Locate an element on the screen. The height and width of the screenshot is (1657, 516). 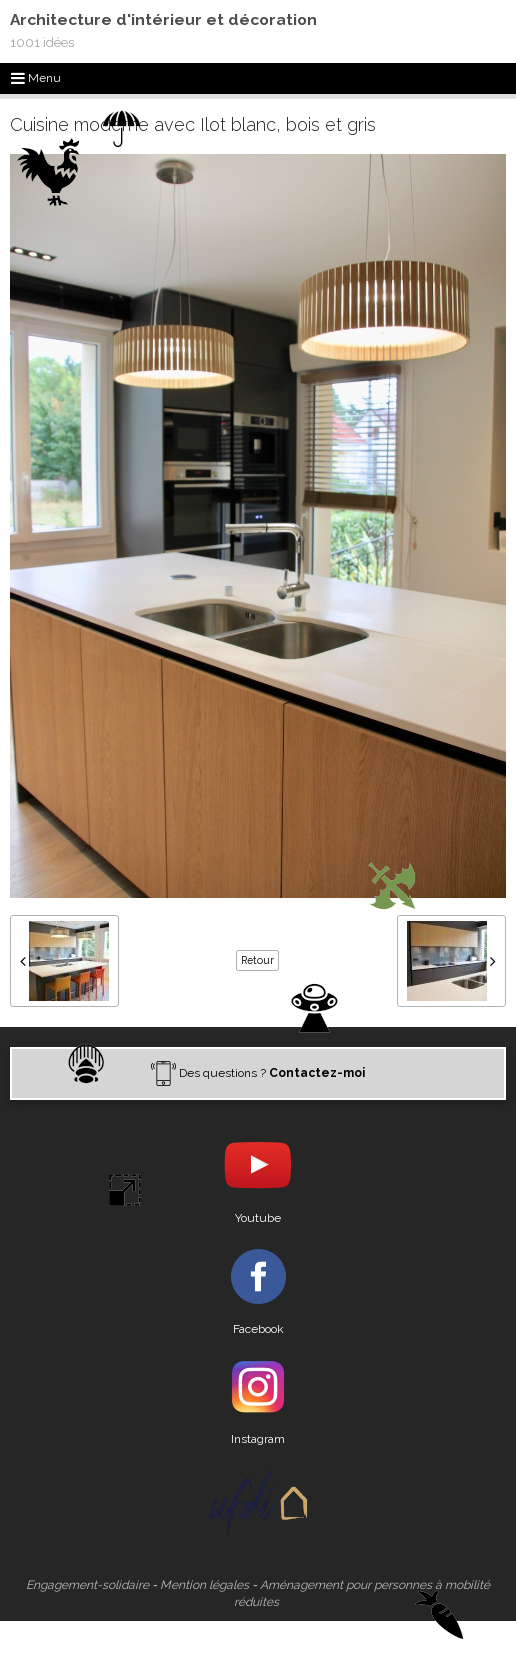
equip a bat-themed blade weapon is located at coordinates (392, 886).